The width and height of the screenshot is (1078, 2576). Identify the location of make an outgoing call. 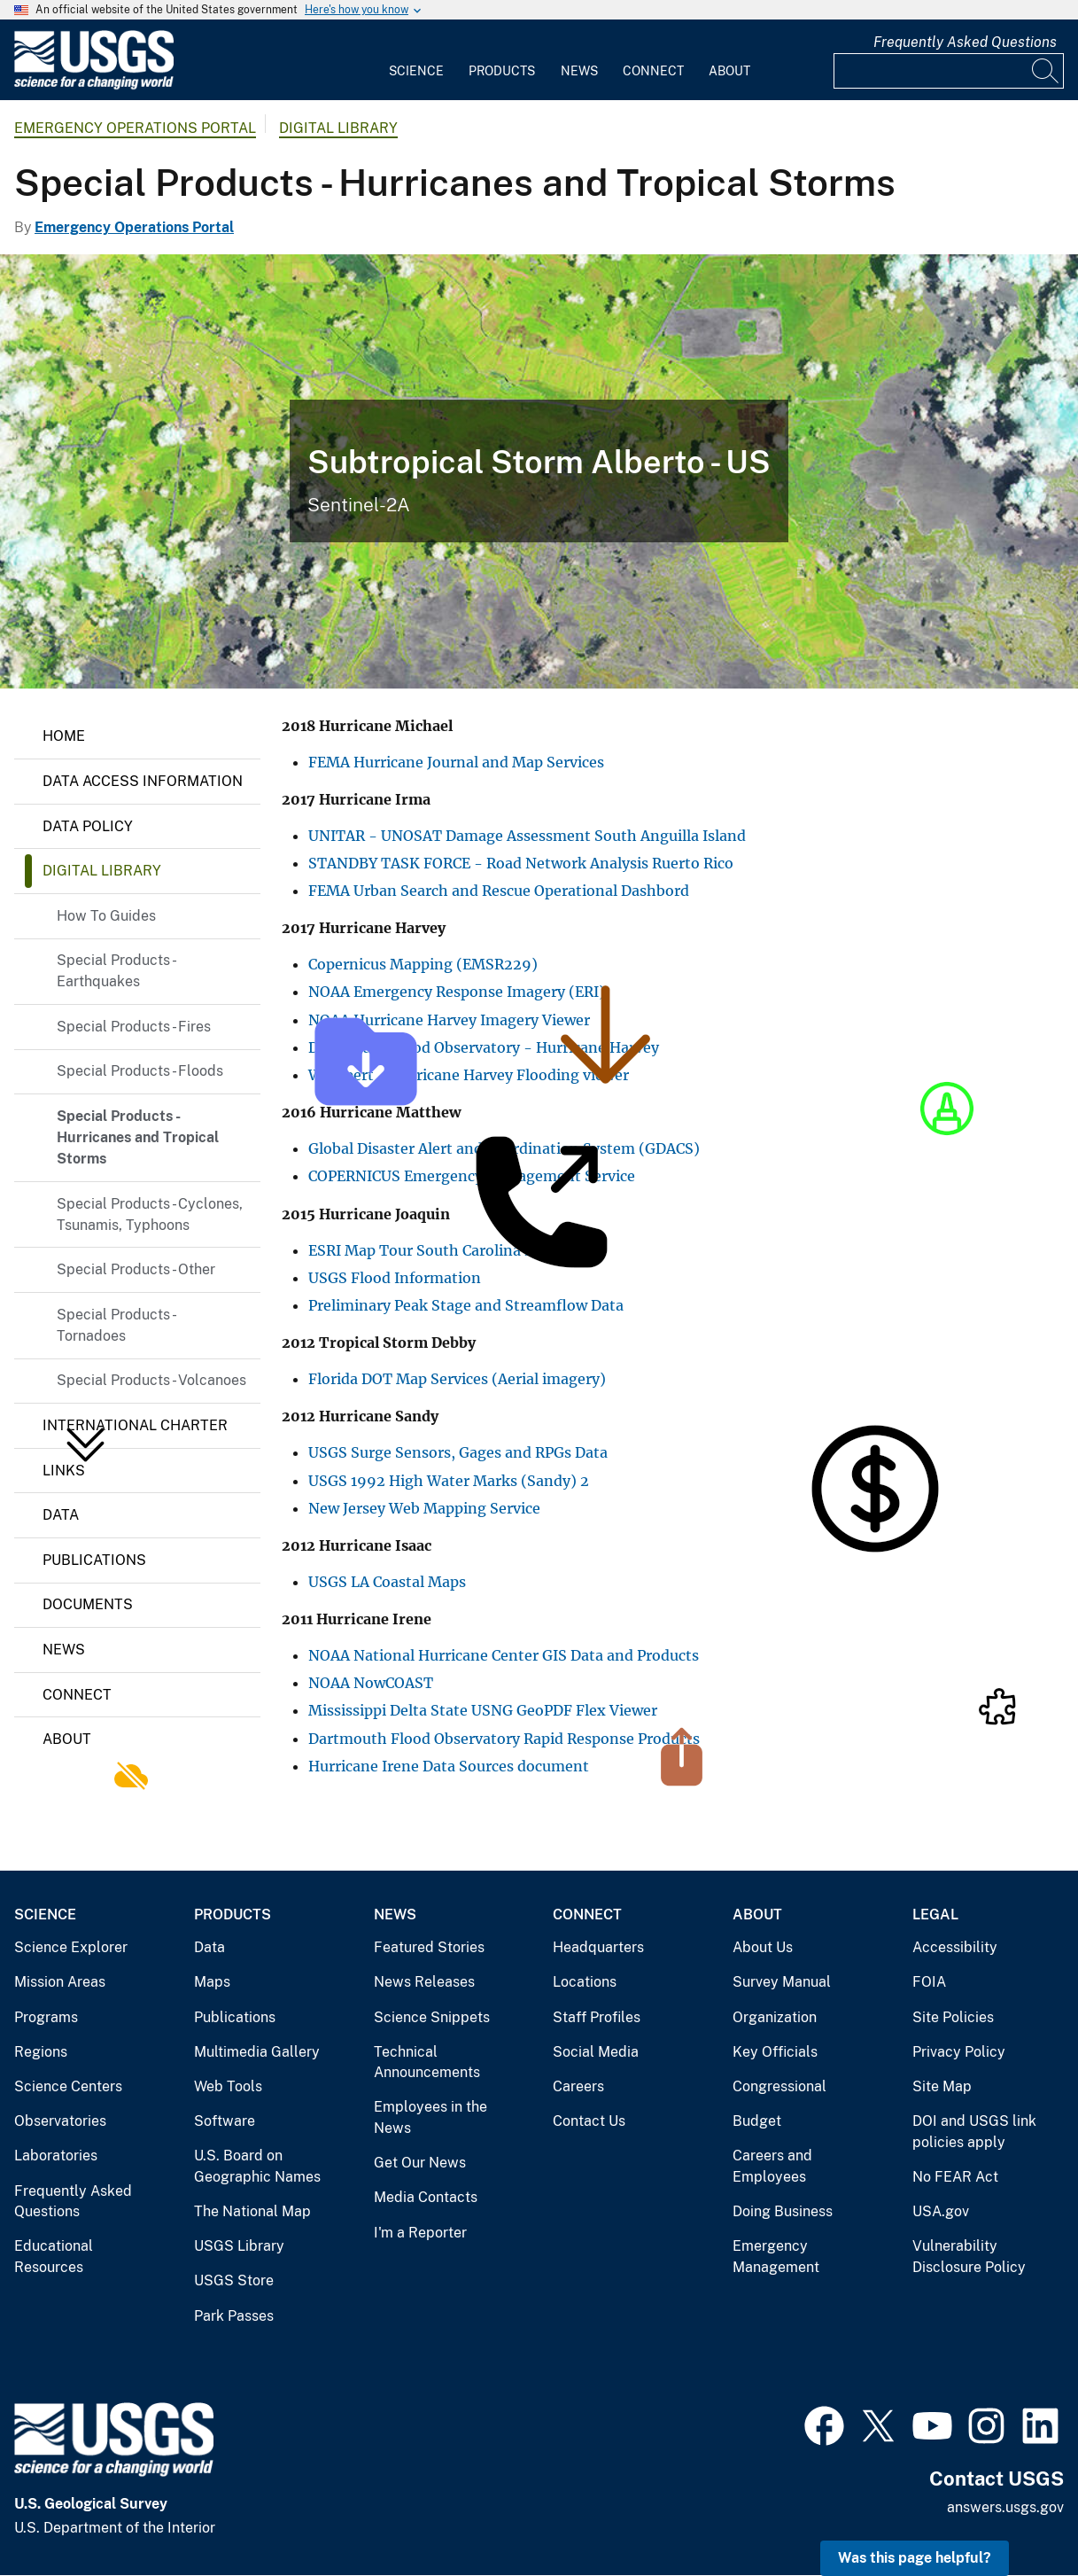
(541, 1202).